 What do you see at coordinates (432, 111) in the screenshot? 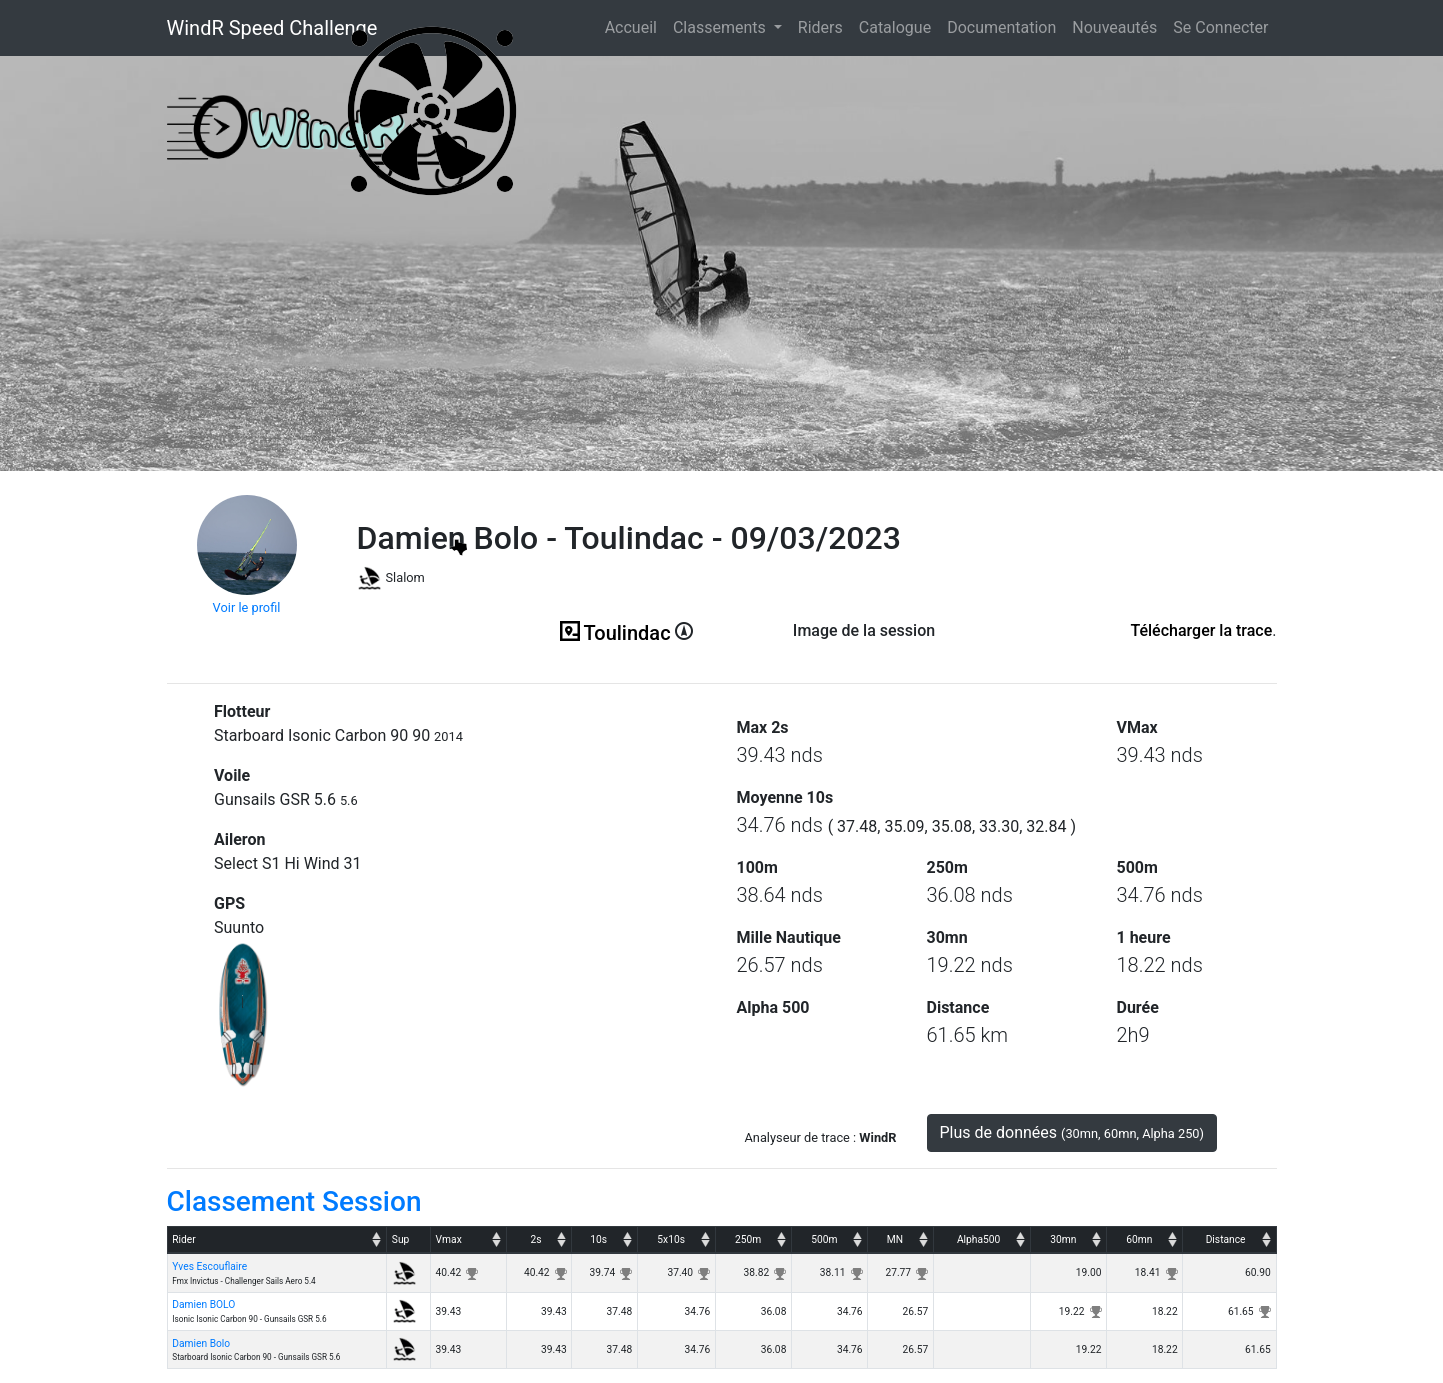
I see `access system cooling or fan settings` at bounding box center [432, 111].